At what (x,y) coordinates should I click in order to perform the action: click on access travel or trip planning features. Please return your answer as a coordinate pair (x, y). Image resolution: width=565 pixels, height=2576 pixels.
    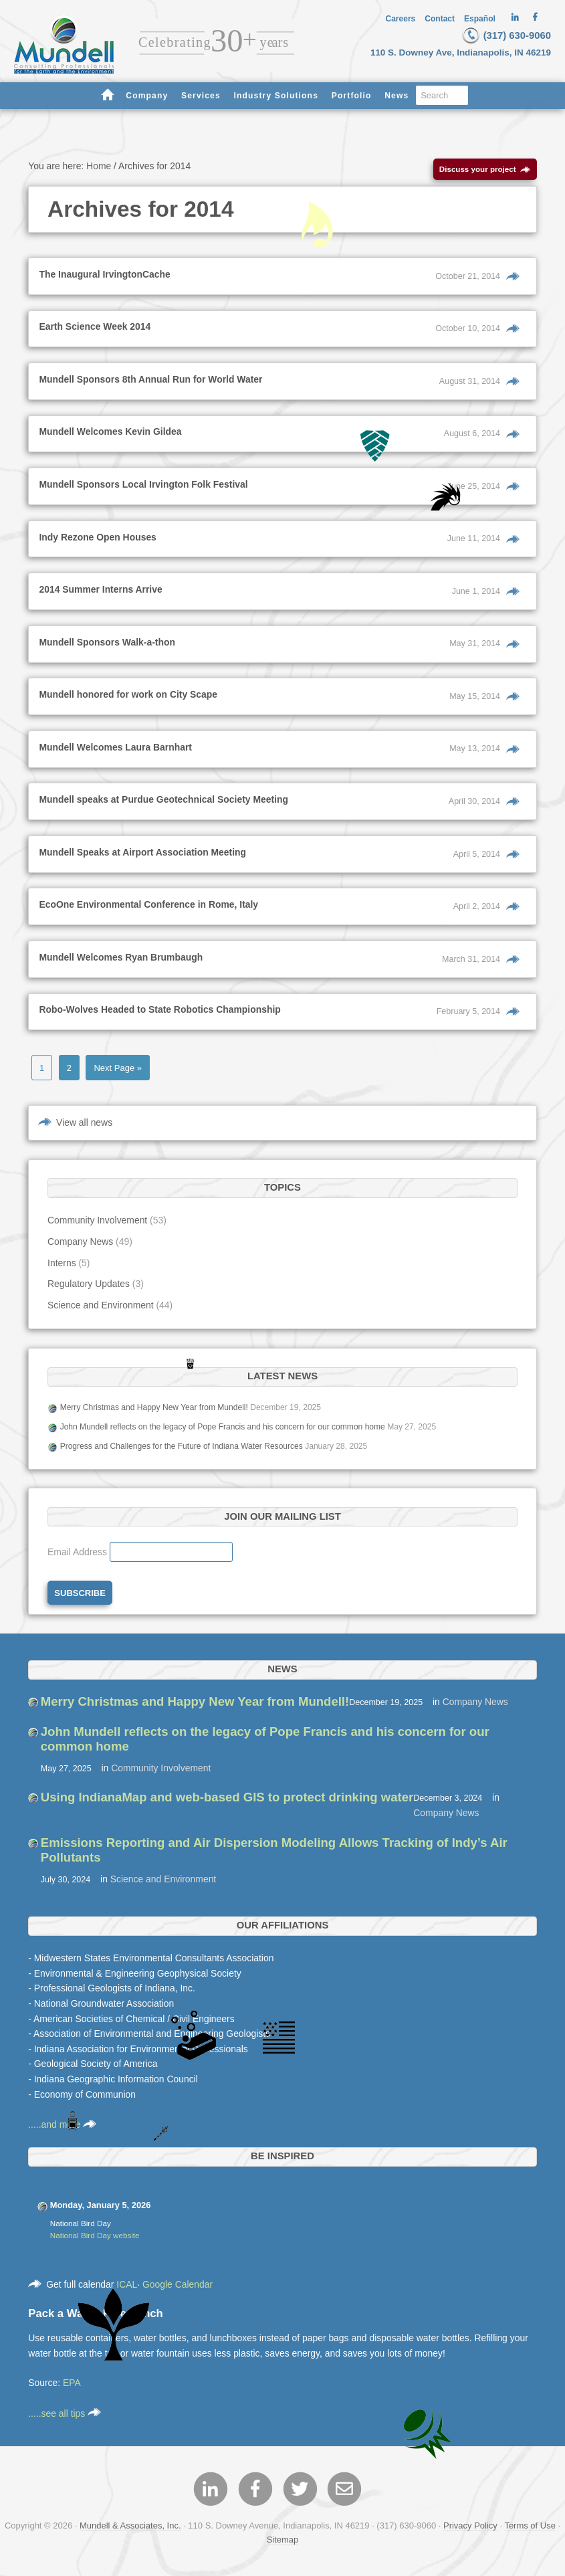
    Looking at the image, I should click on (72, 2120).